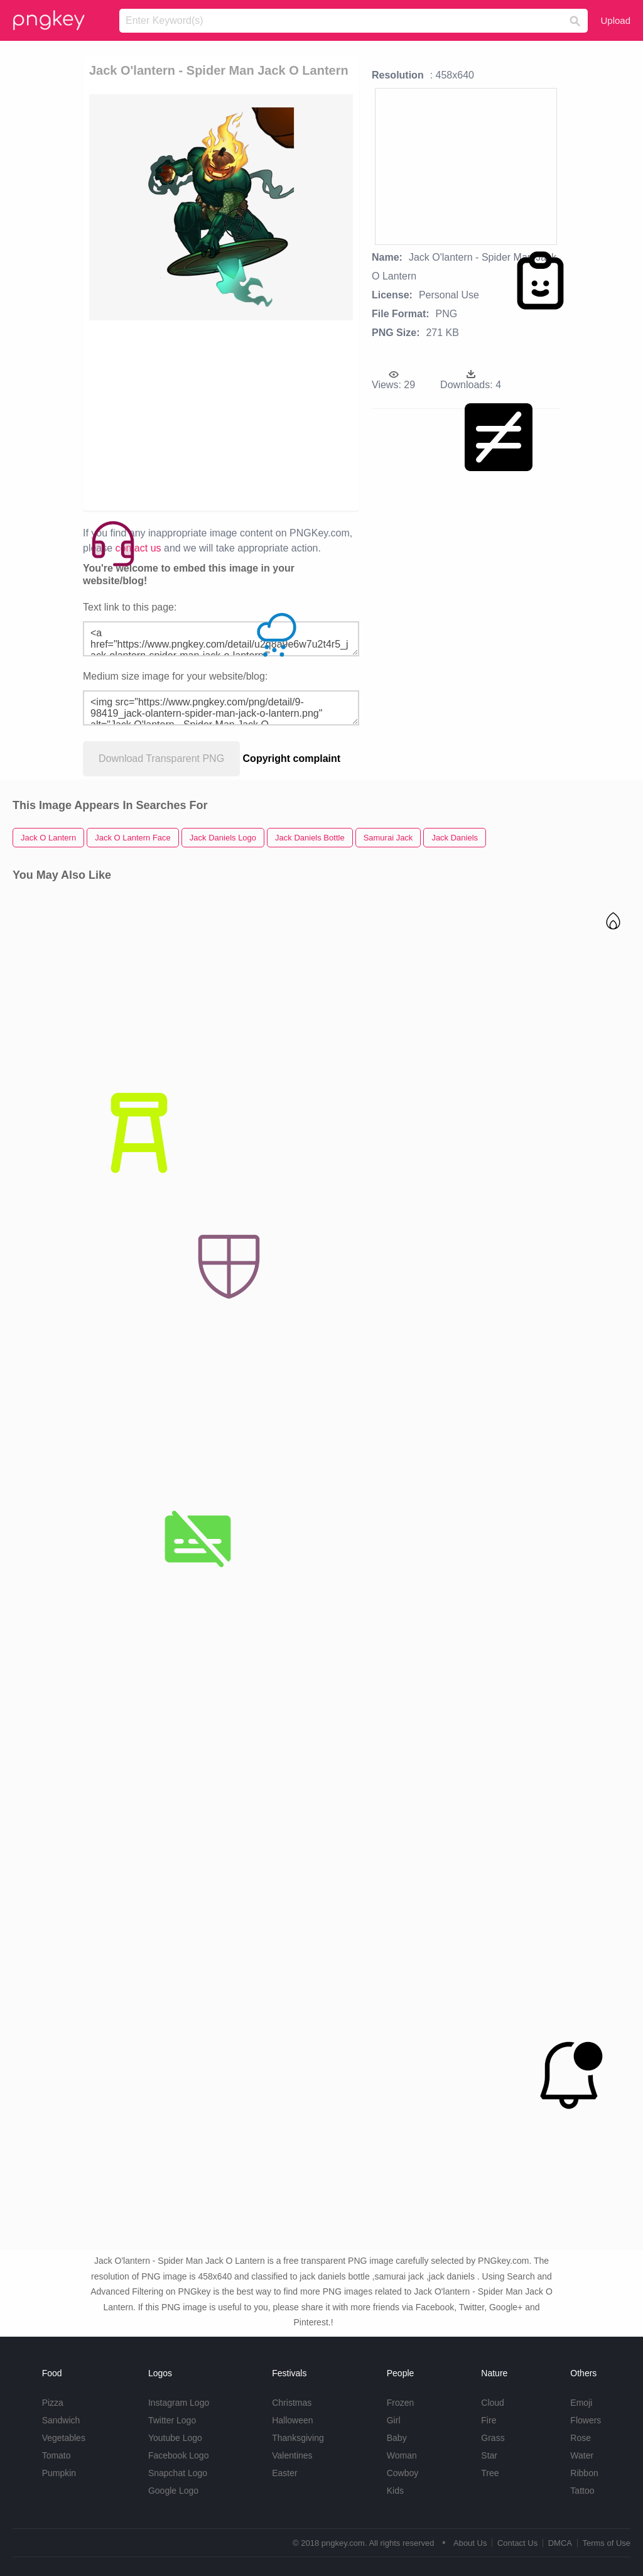 The image size is (643, 2576). Describe the element at coordinates (113, 542) in the screenshot. I see `contact customer support` at that location.